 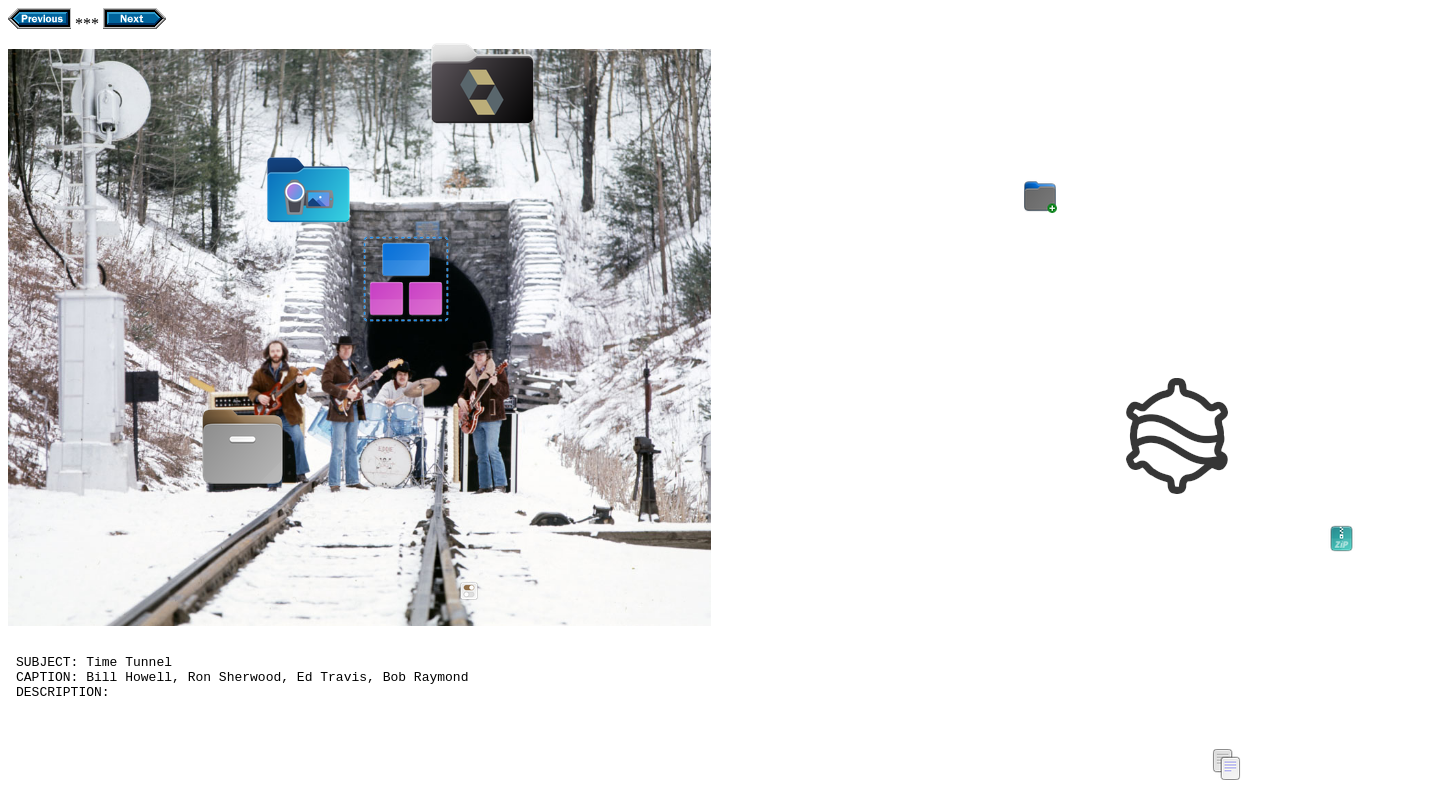 I want to click on a compressed zip file, so click(x=1341, y=538).